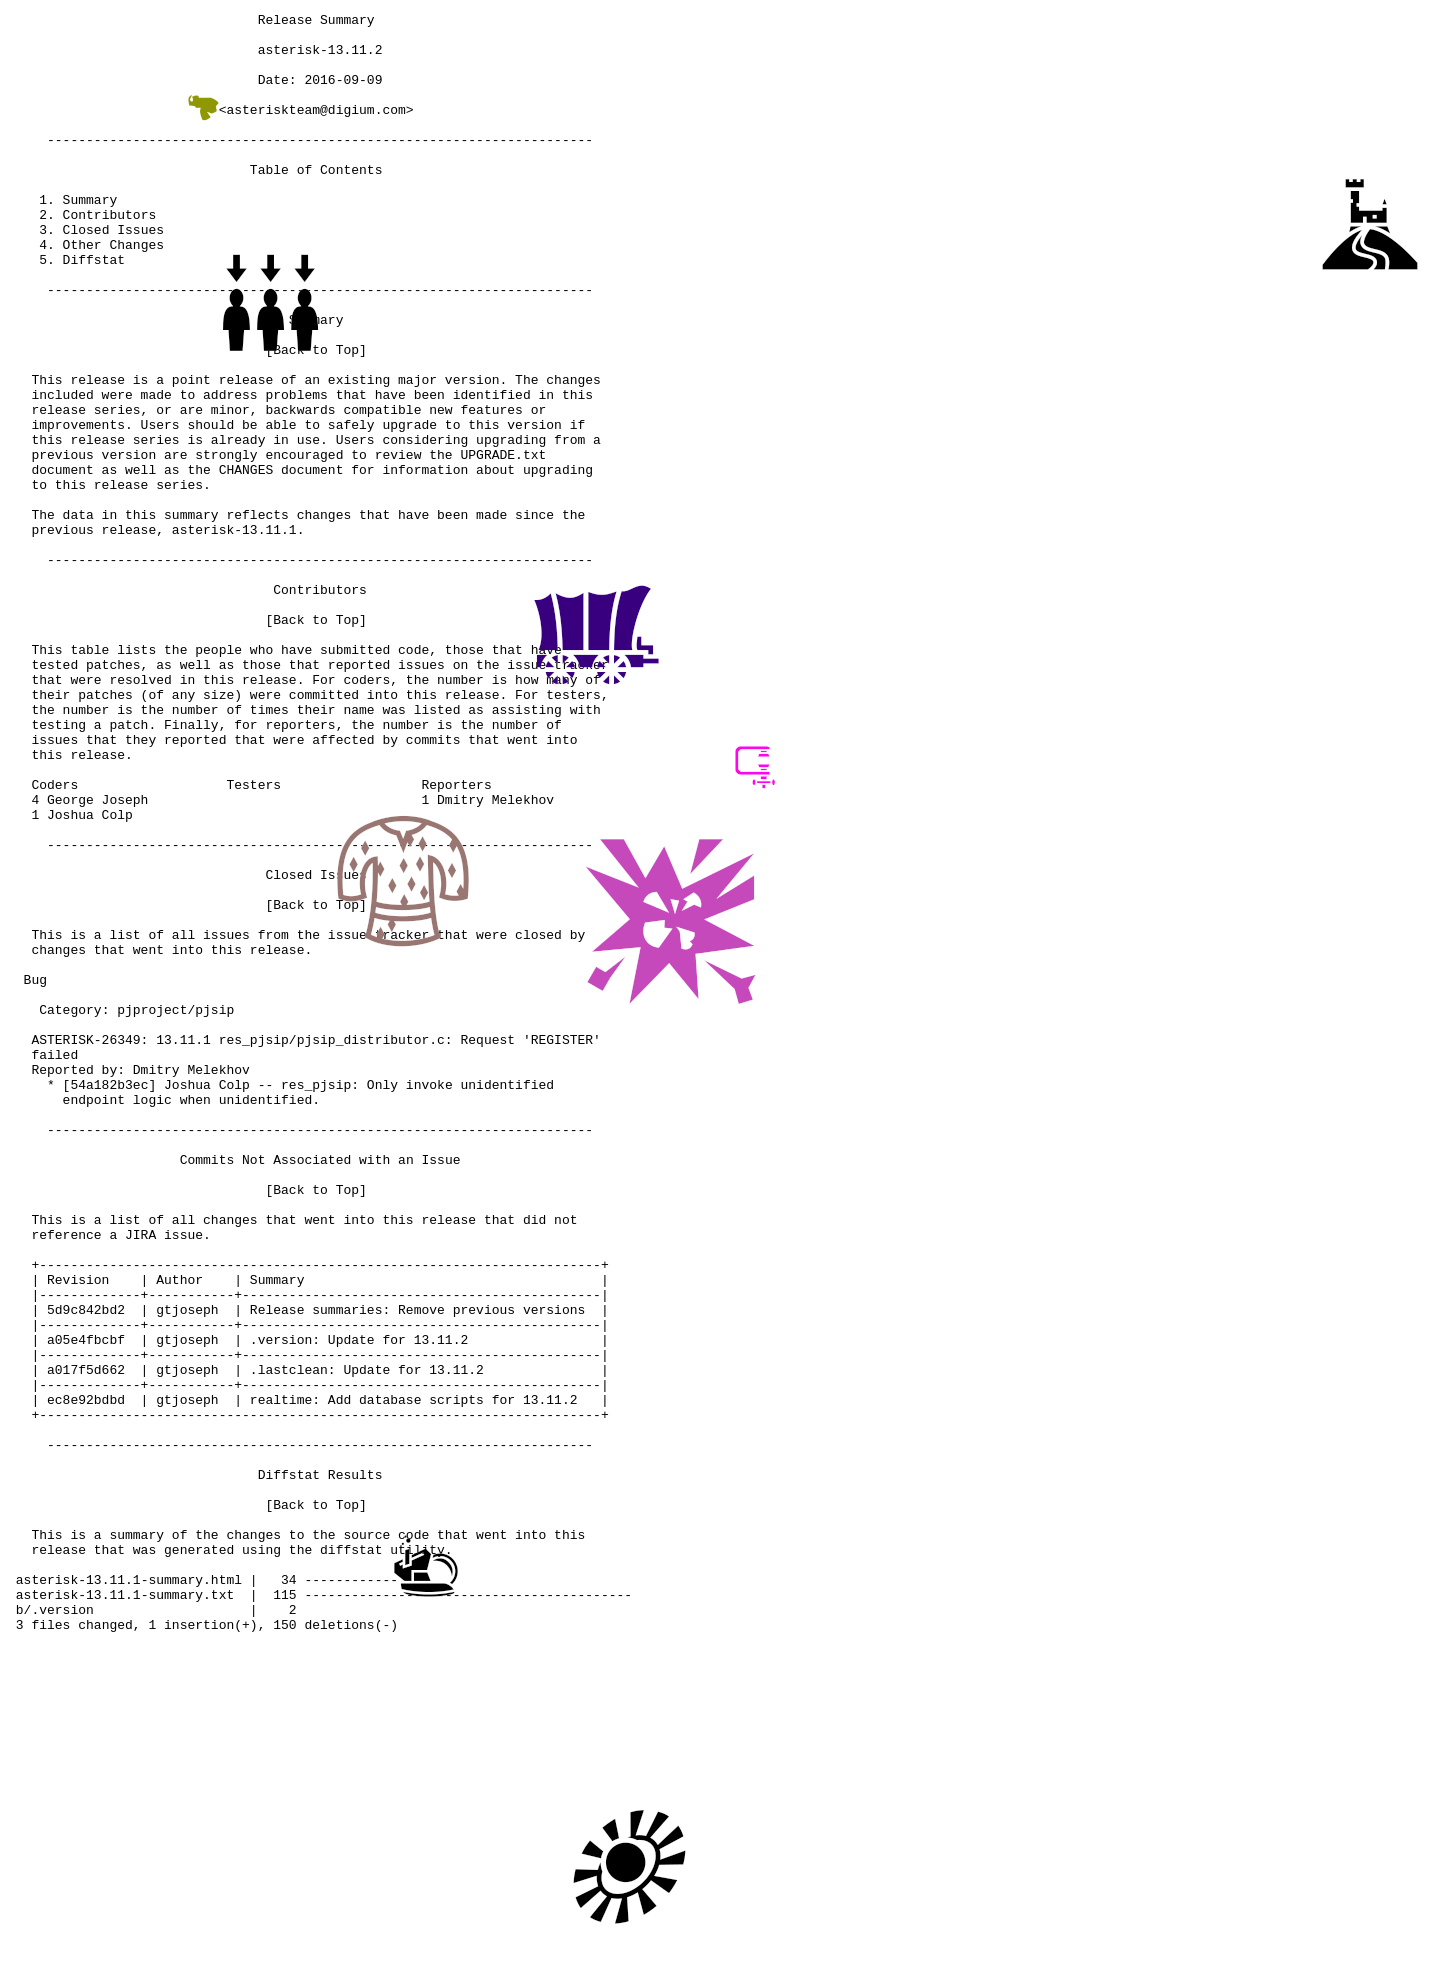  I want to click on view castle or fortress location on map, so click(1370, 222).